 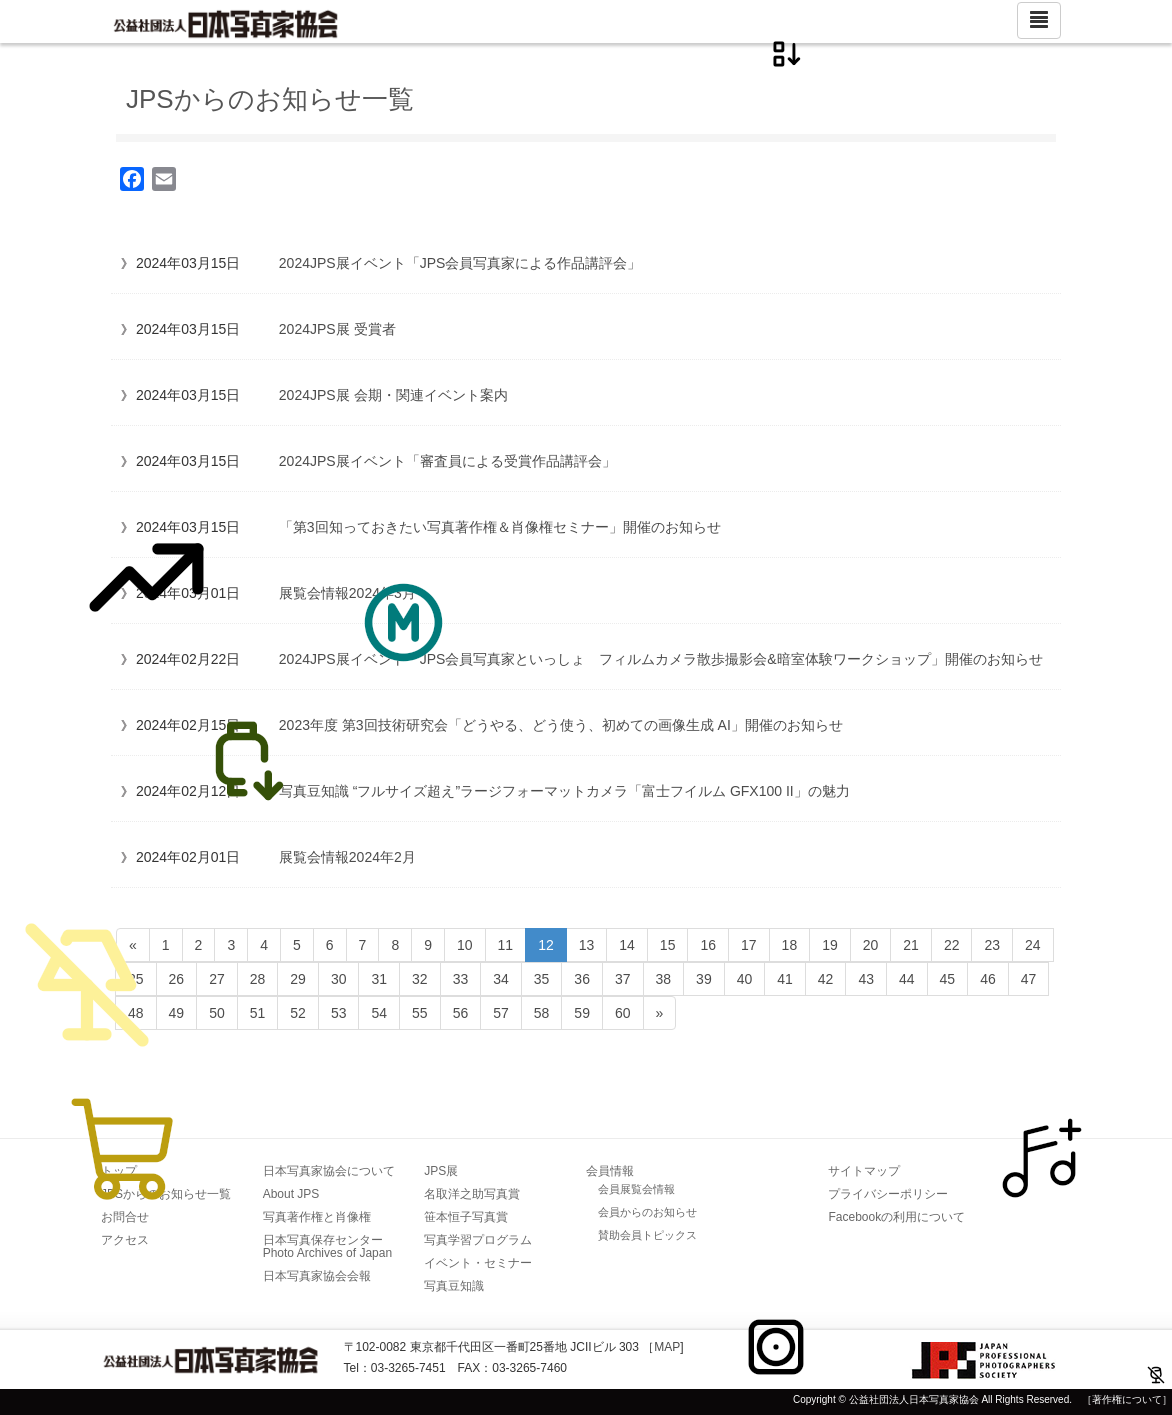 What do you see at coordinates (242, 759) in the screenshot?
I see `download to smartwatch` at bounding box center [242, 759].